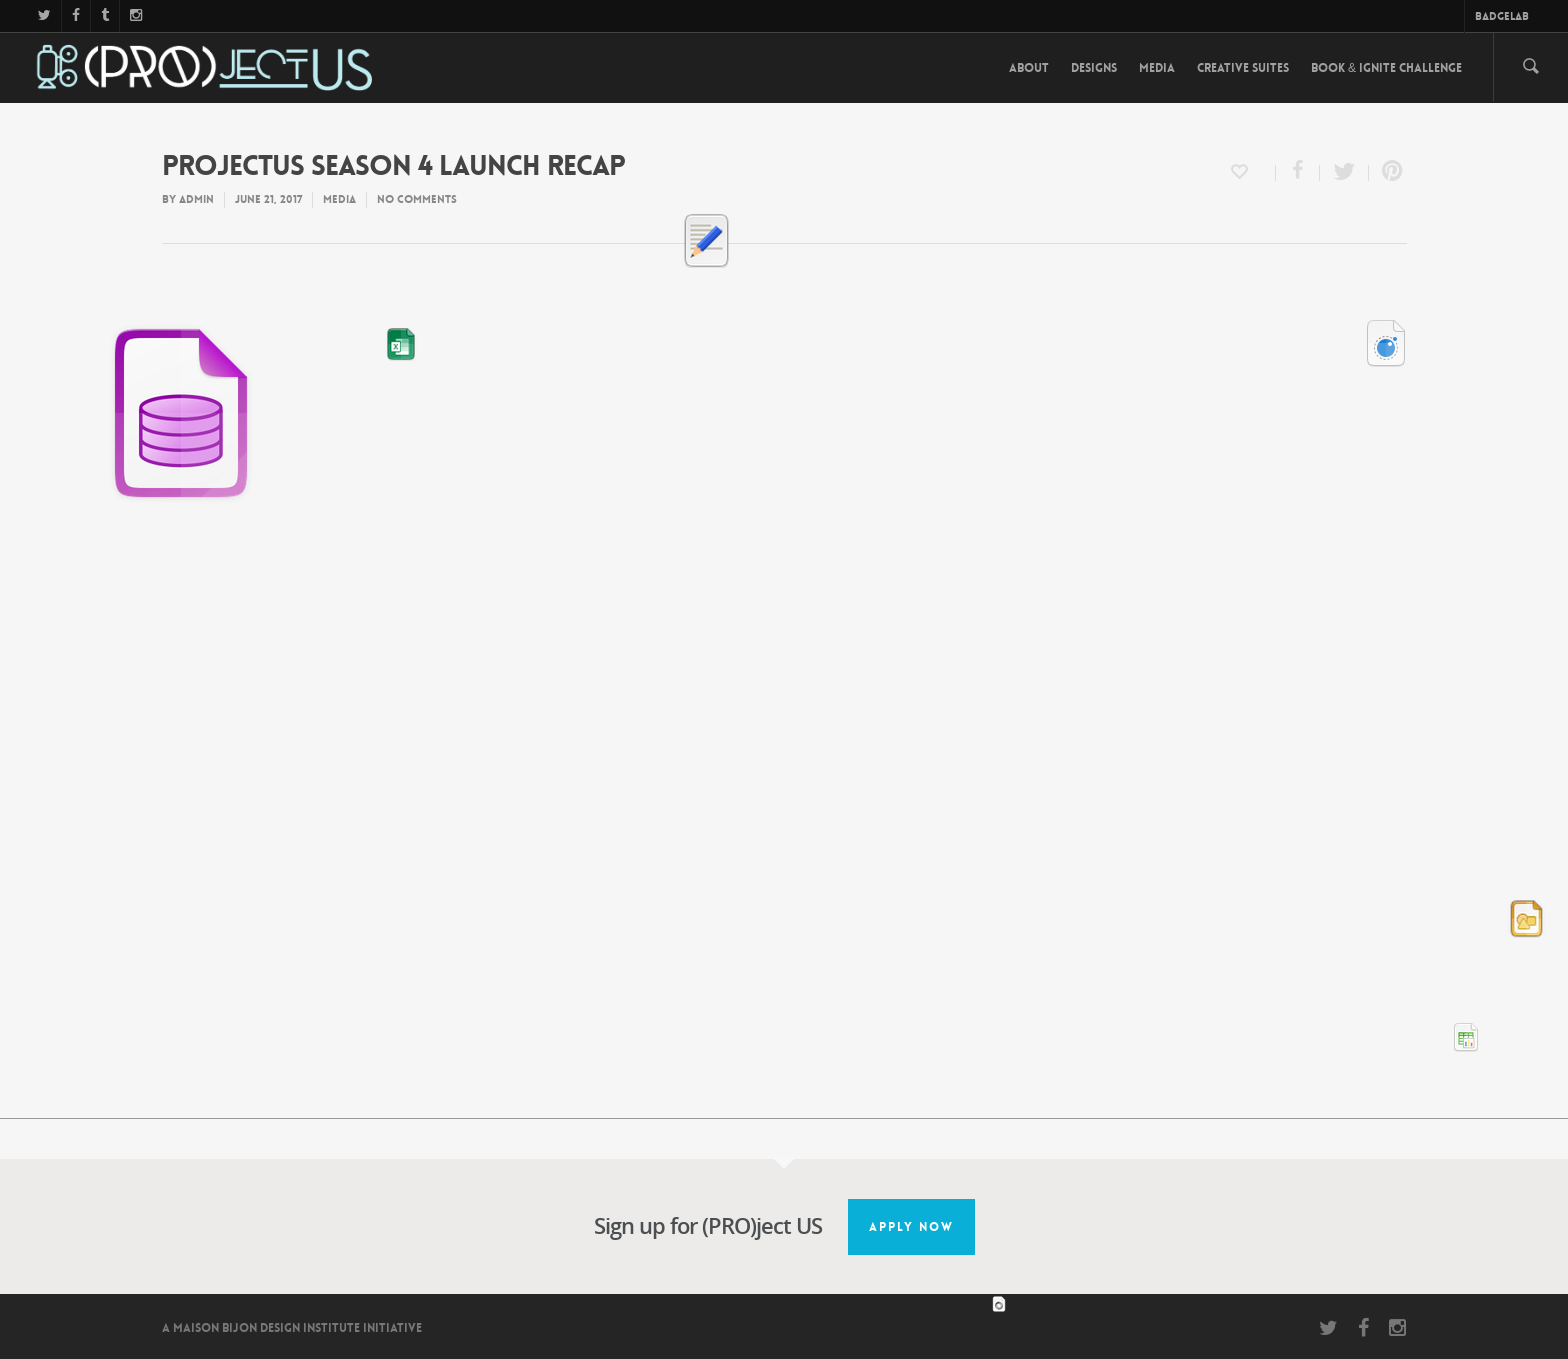 This screenshot has height=1359, width=1568. Describe the element at coordinates (1386, 343) in the screenshot. I see `lua script file` at that location.